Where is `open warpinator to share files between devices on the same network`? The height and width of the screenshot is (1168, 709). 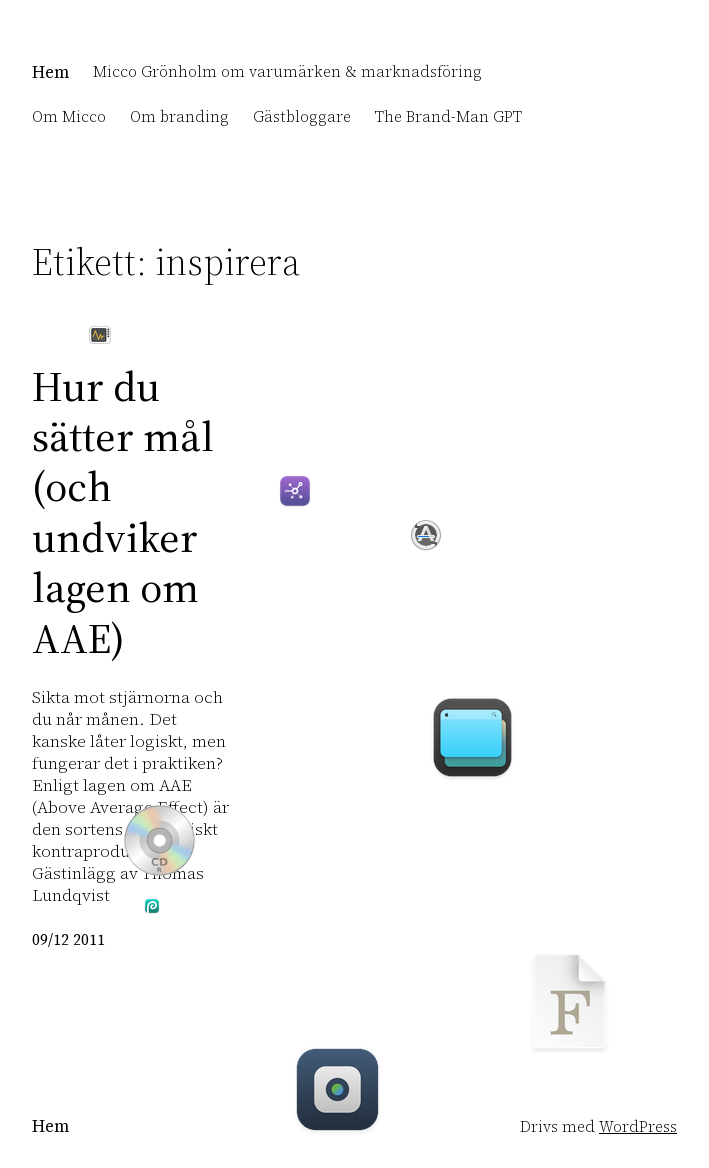
open warpinator to share files between devices on the same network is located at coordinates (295, 491).